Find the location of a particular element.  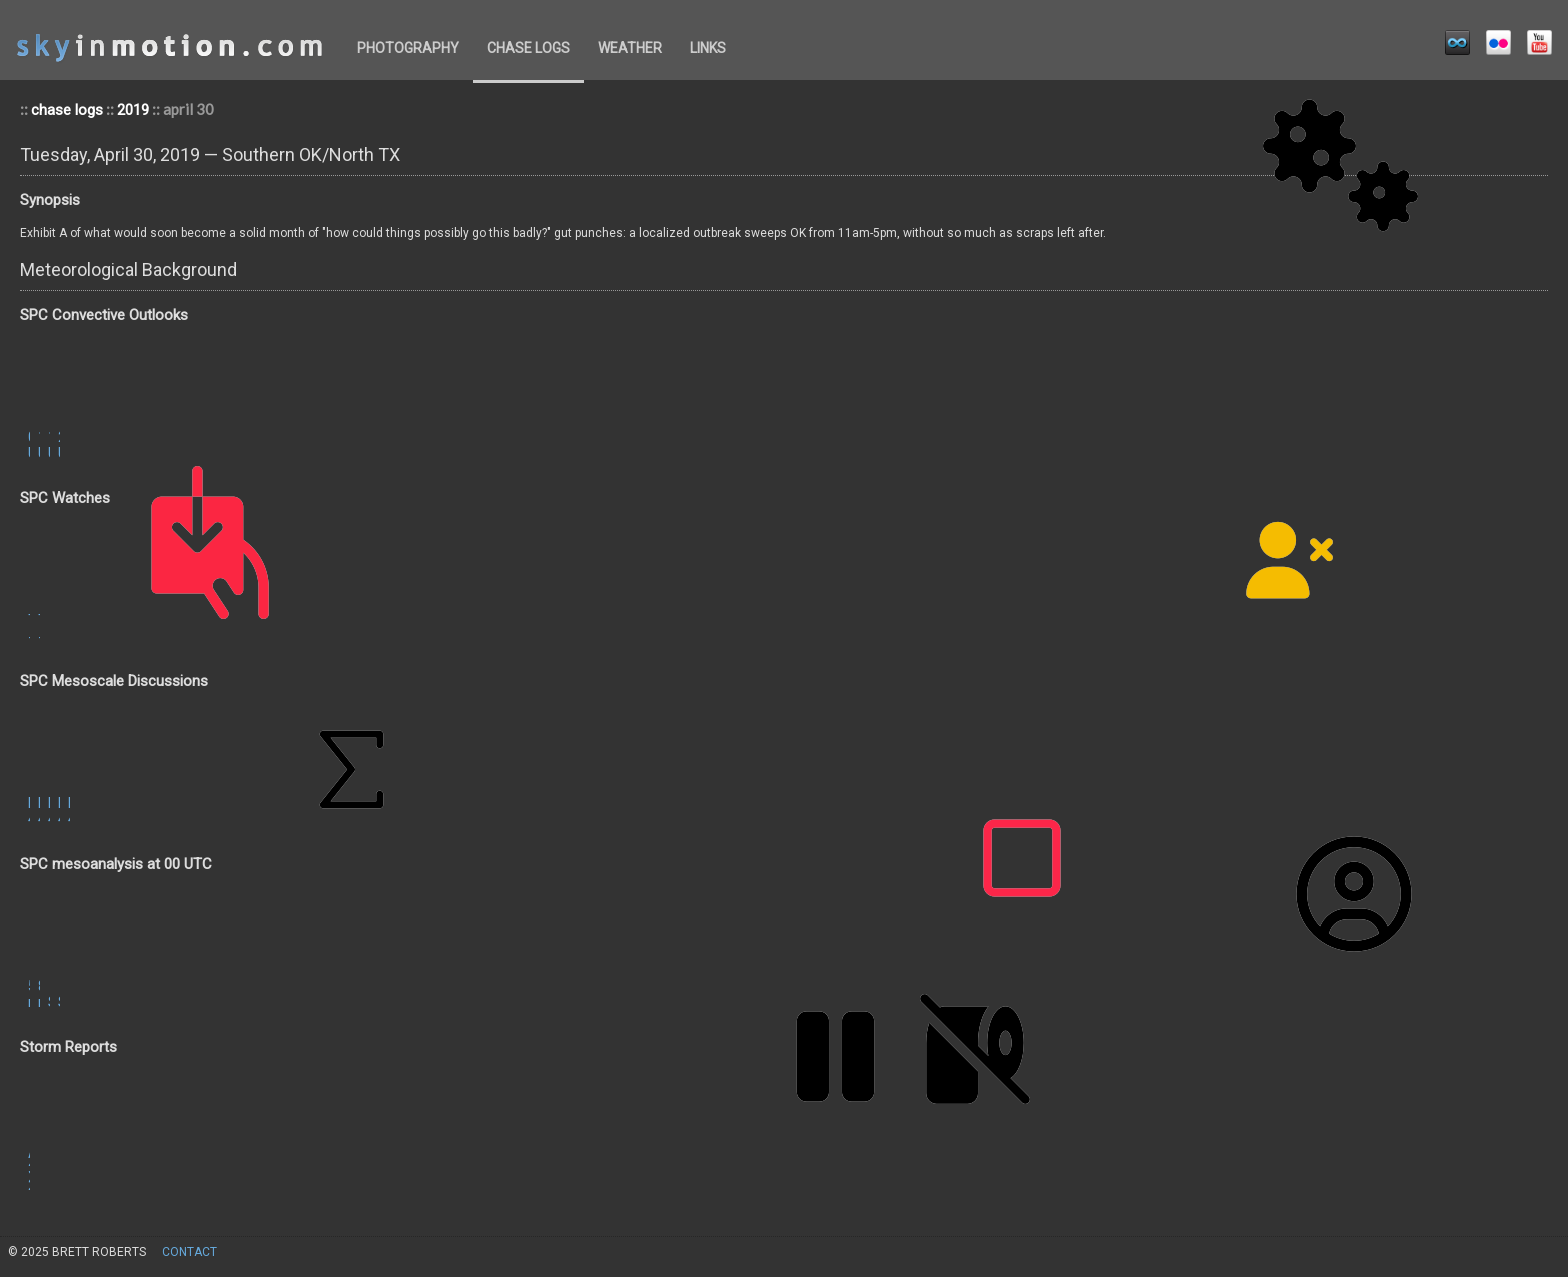

view your profile is located at coordinates (1354, 894).